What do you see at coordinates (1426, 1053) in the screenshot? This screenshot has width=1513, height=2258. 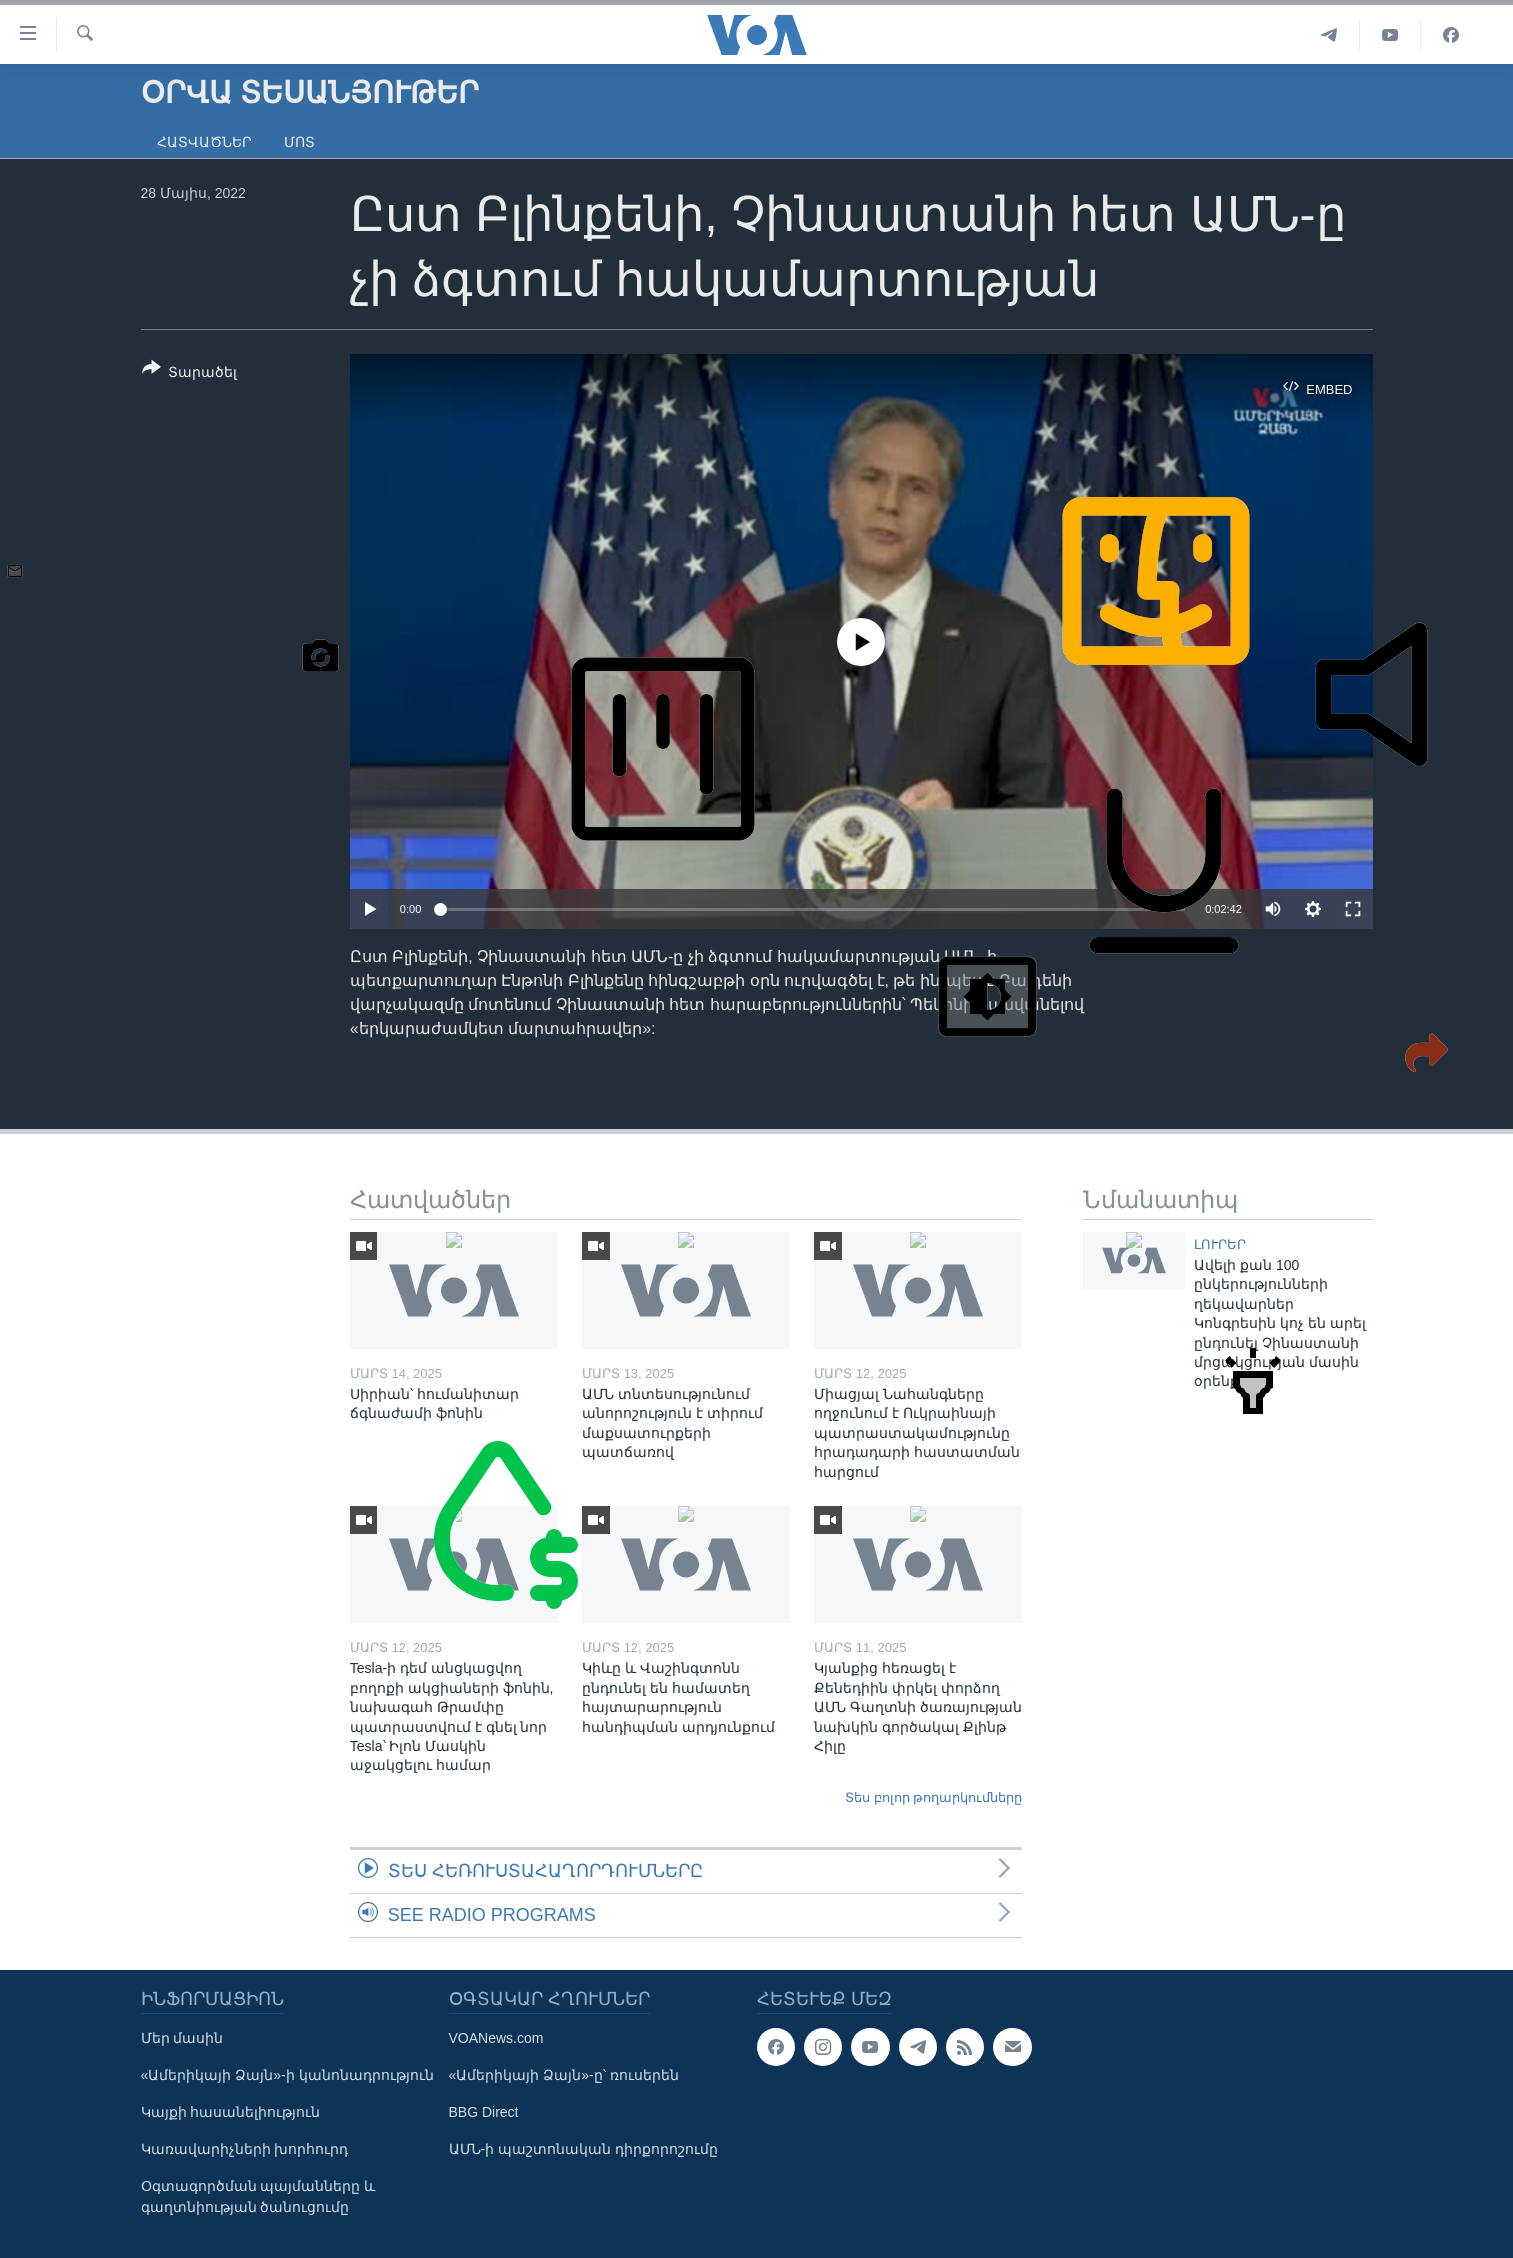 I see `share this content` at bounding box center [1426, 1053].